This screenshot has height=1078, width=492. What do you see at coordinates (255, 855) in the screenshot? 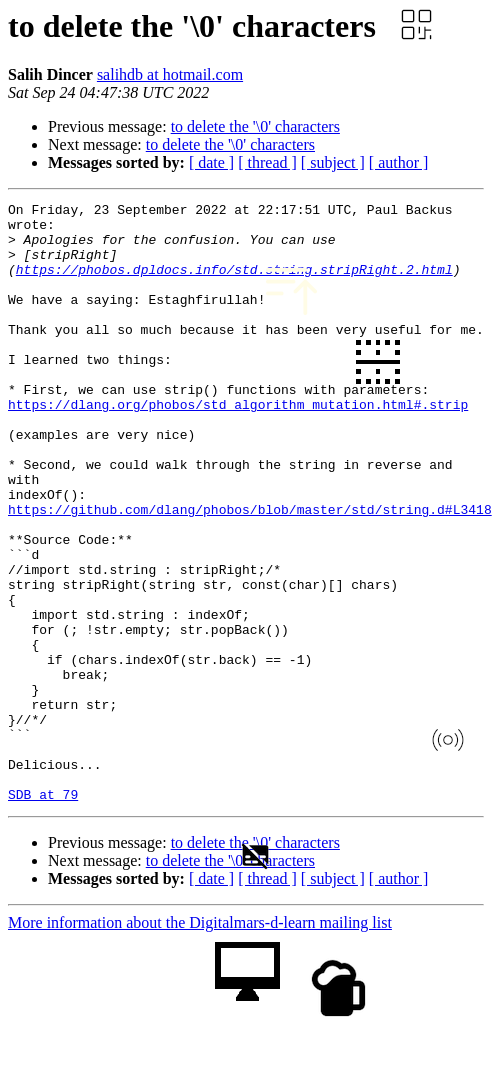
I see `turn off subtitles or closed captions` at bounding box center [255, 855].